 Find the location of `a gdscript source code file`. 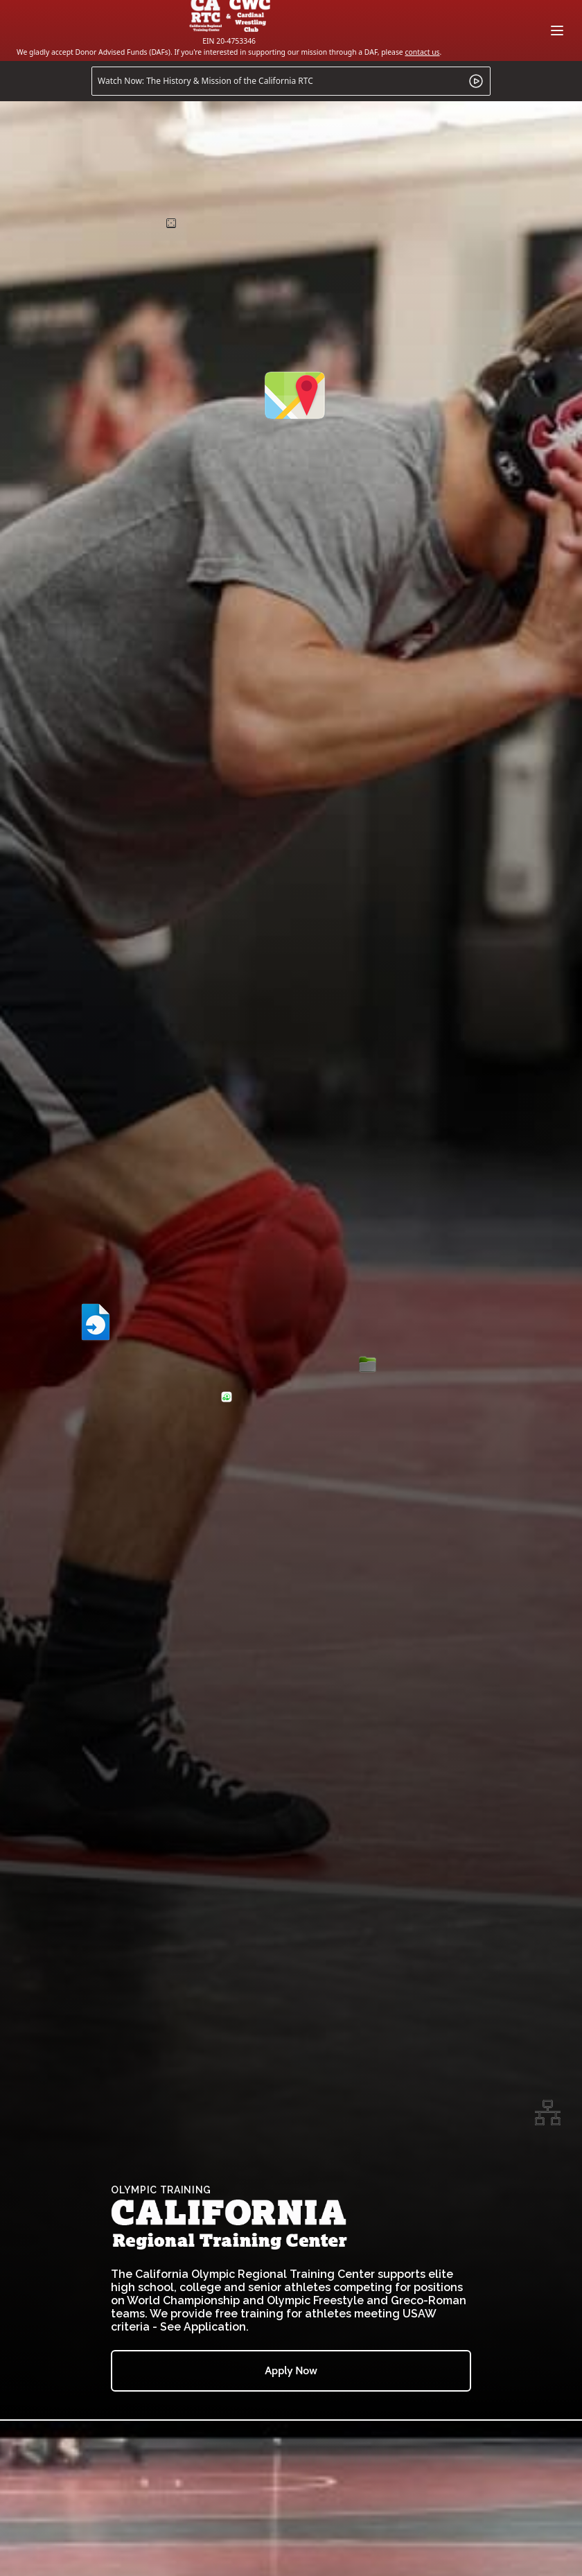

a gdscript source code file is located at coordinates (96, 1323).